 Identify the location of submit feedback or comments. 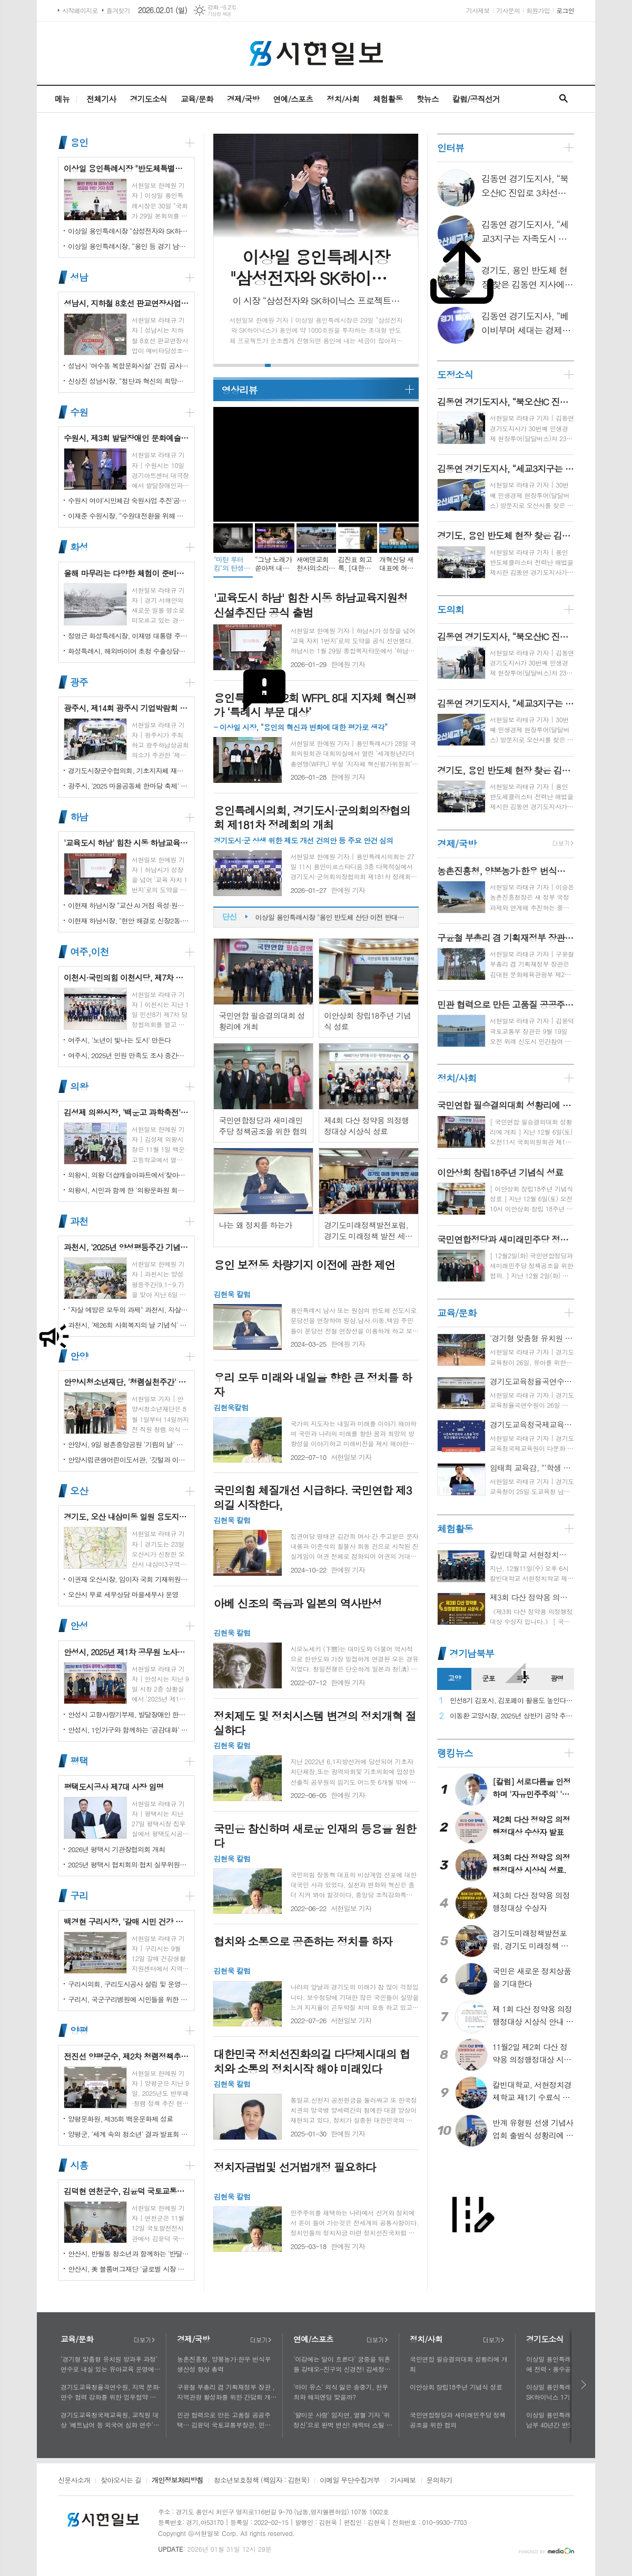
(264, 691).